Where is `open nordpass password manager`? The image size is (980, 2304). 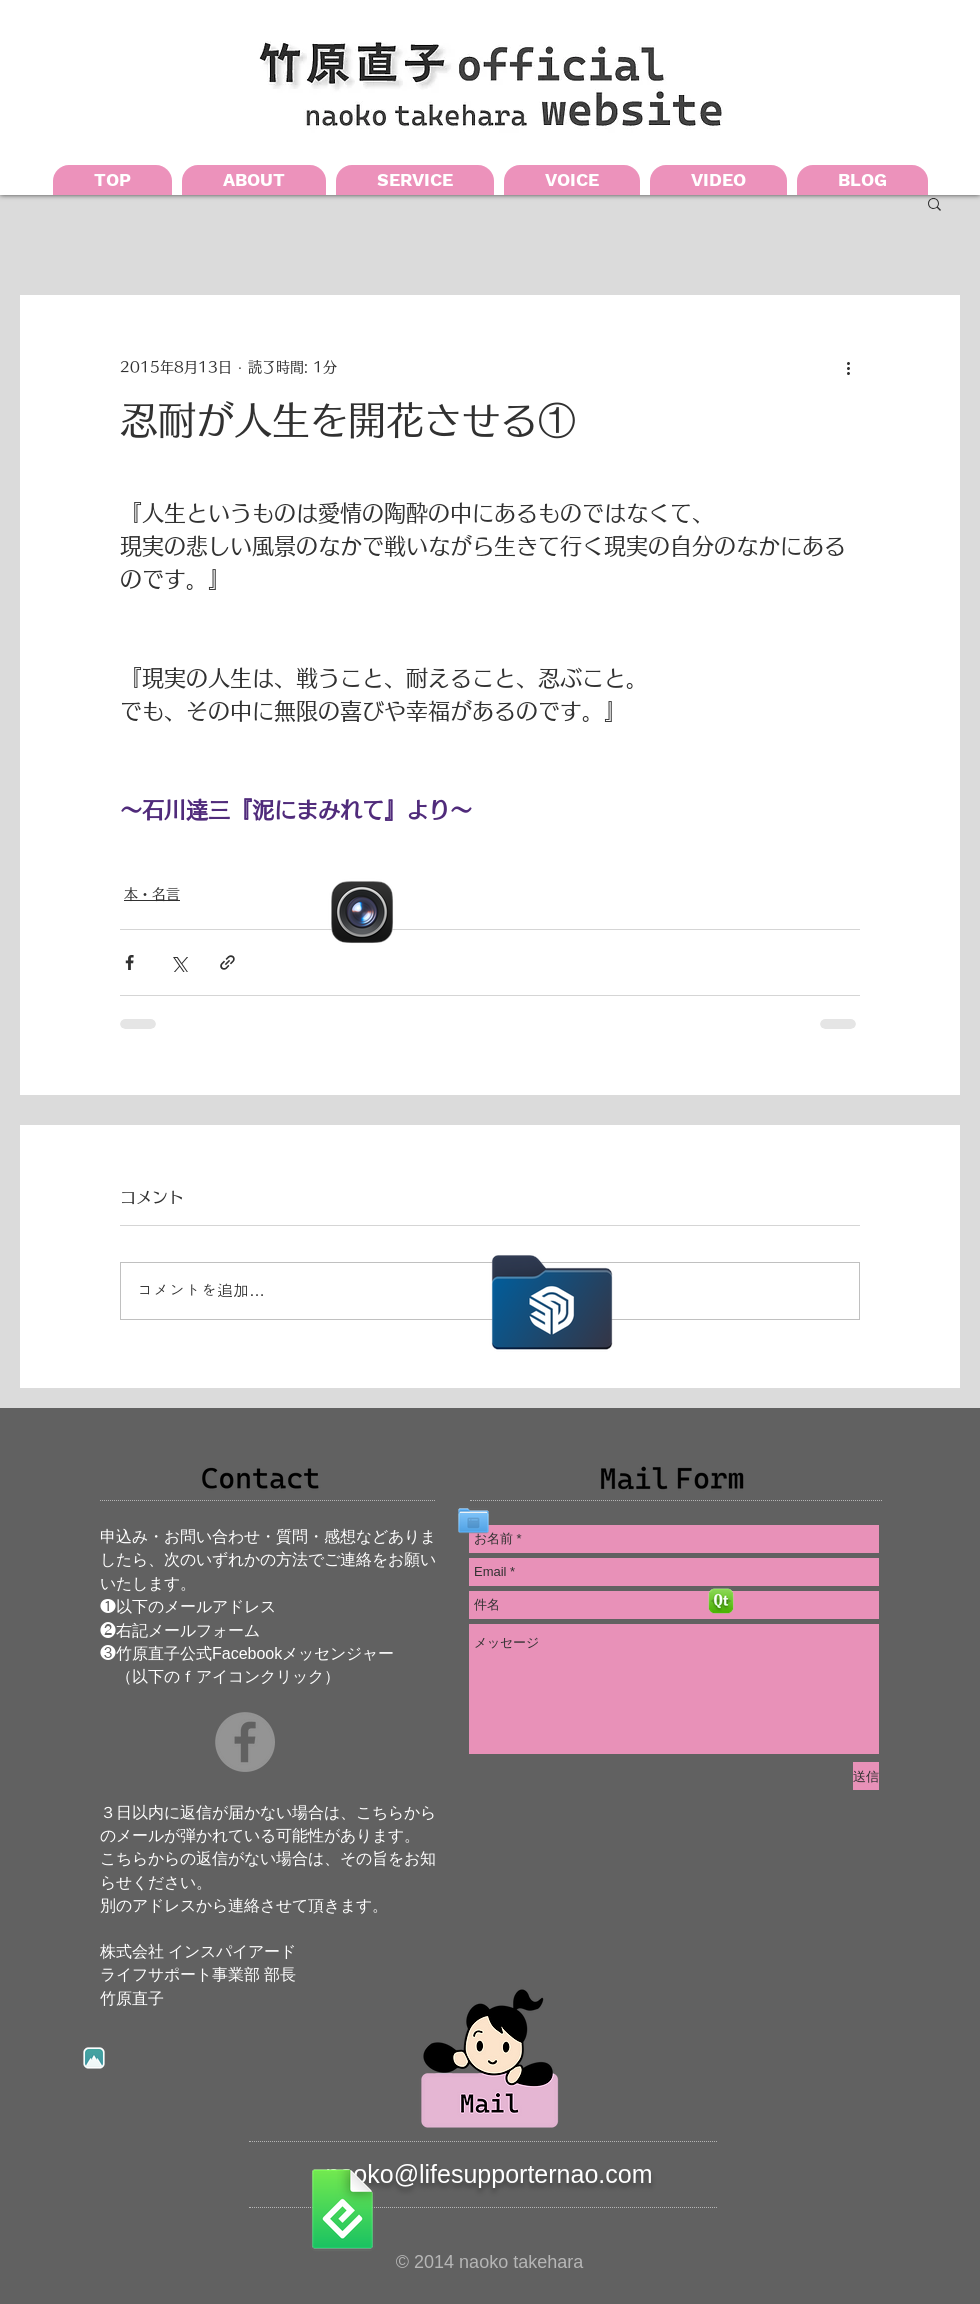
open nordpass password manager is located at coordinates (94, 2058).